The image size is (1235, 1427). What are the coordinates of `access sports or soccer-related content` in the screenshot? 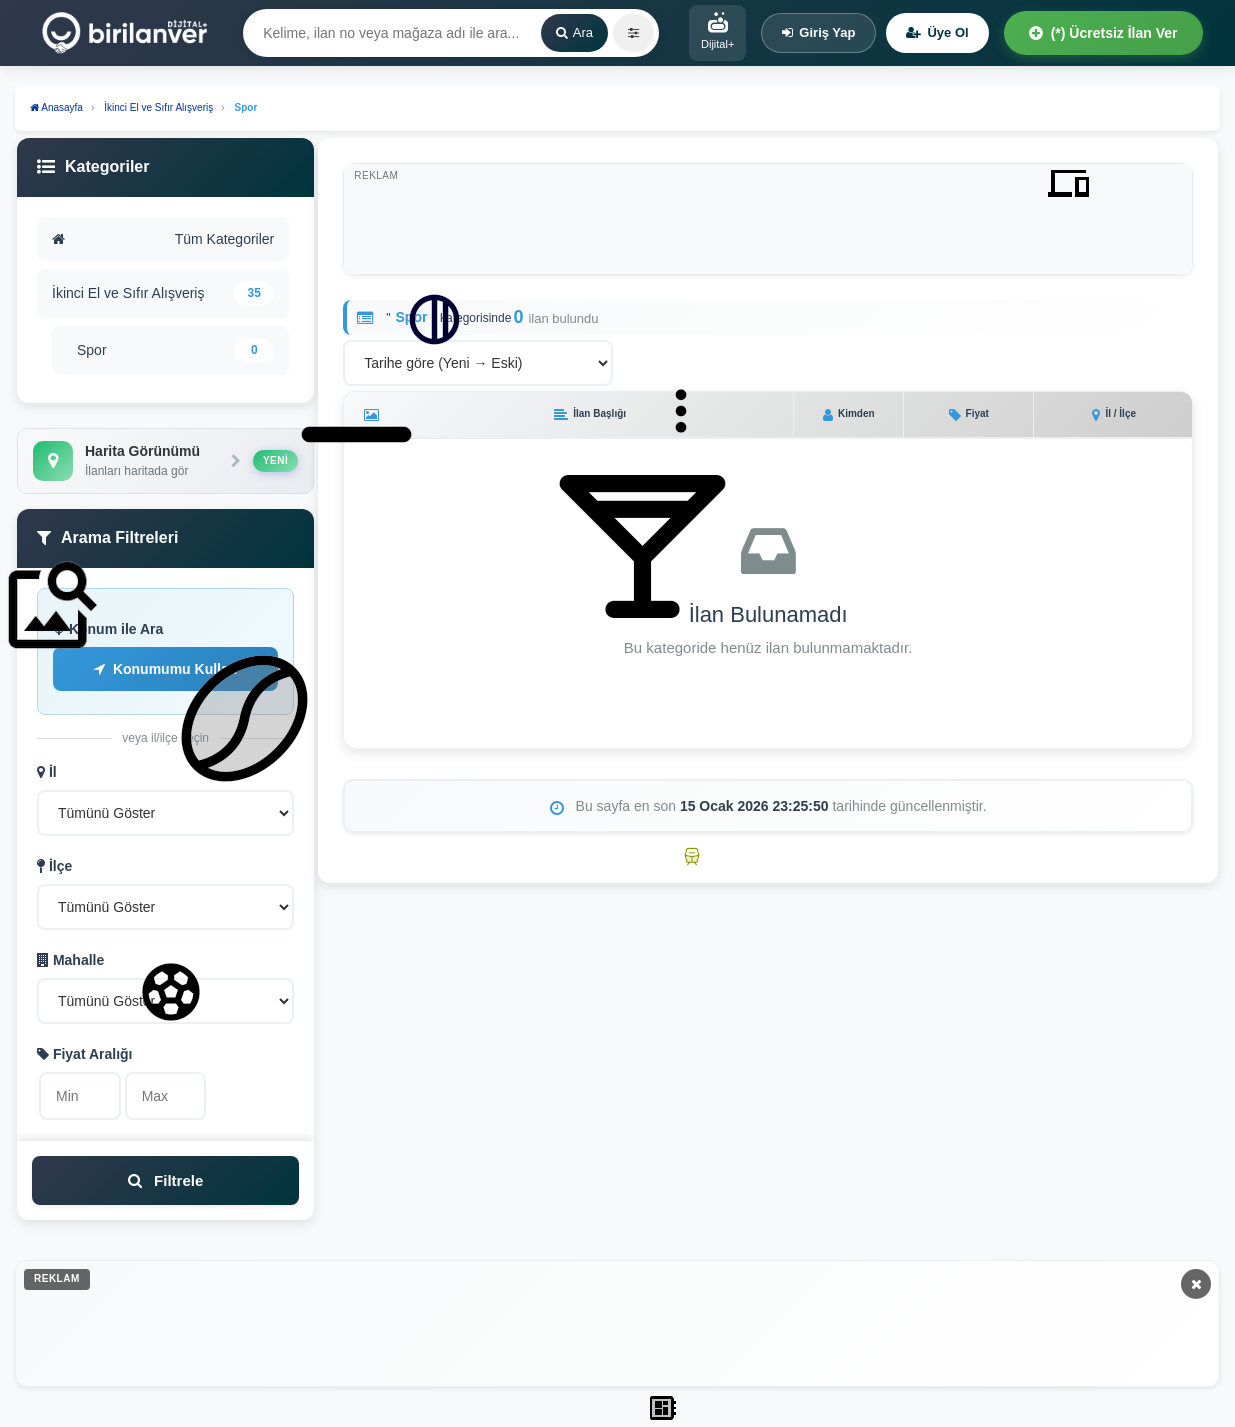 It's located at (171, 992).